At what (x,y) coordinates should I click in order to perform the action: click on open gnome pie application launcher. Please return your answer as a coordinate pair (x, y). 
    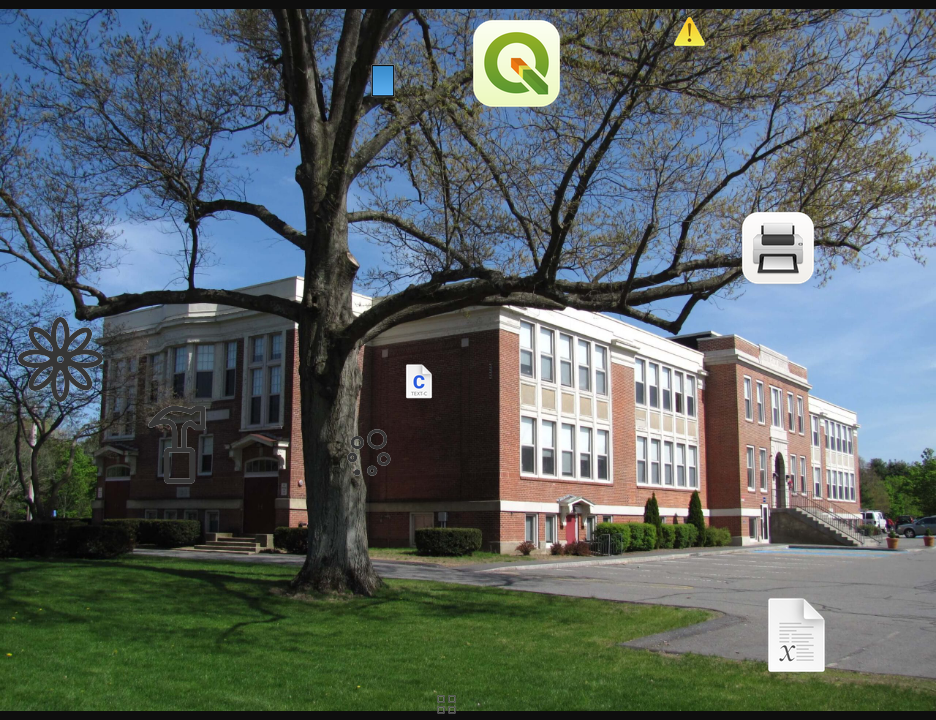
    Looking at the image, I should click on (370, 452).